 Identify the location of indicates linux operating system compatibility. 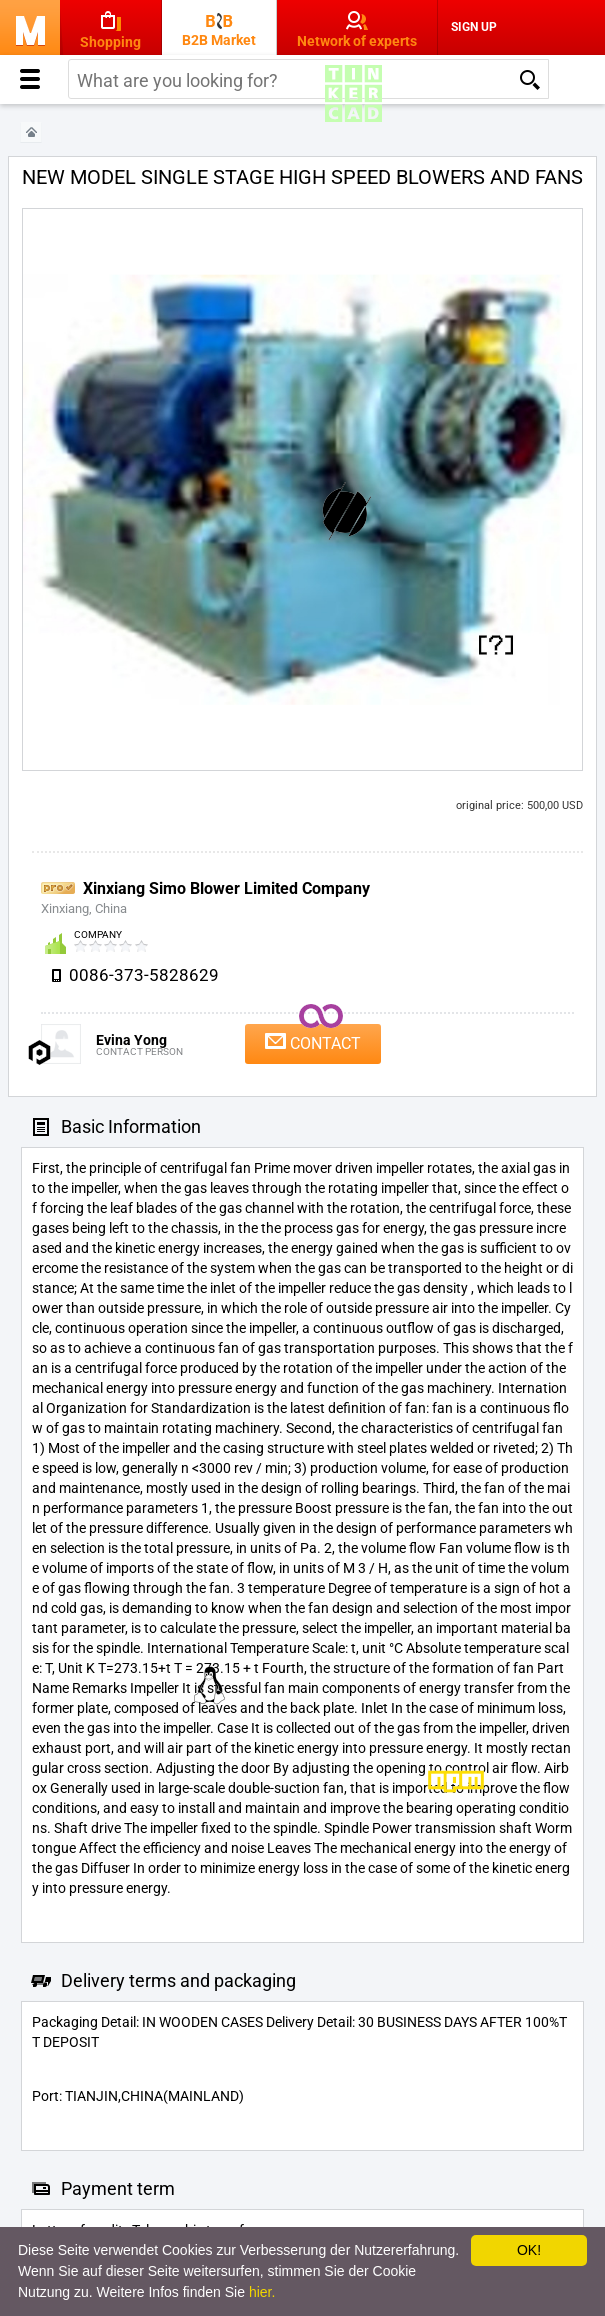
(209, 1685).